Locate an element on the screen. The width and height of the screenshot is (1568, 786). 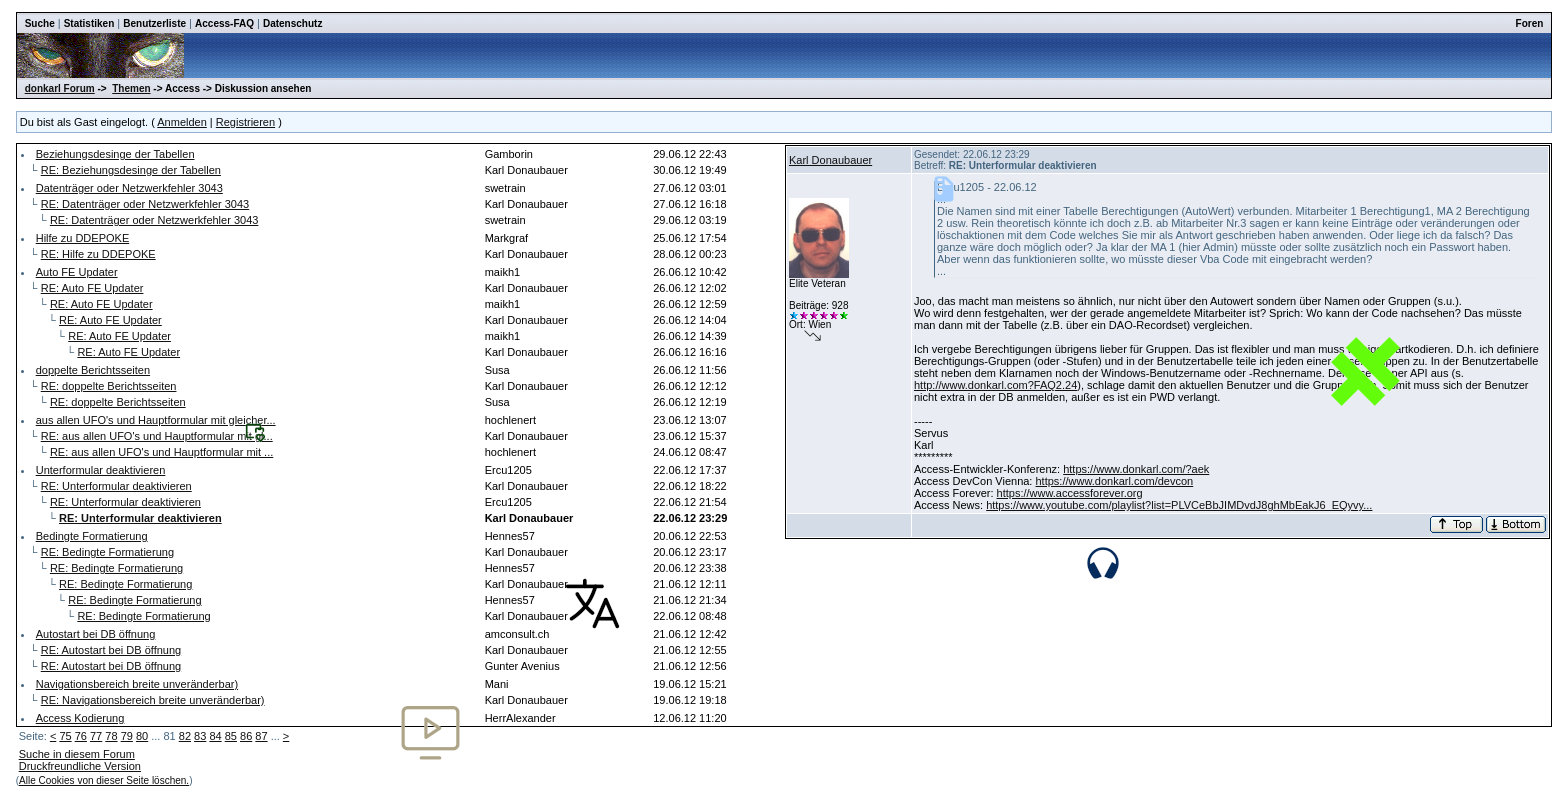
capacitor framework logo is located at coordinates (1365, 371).